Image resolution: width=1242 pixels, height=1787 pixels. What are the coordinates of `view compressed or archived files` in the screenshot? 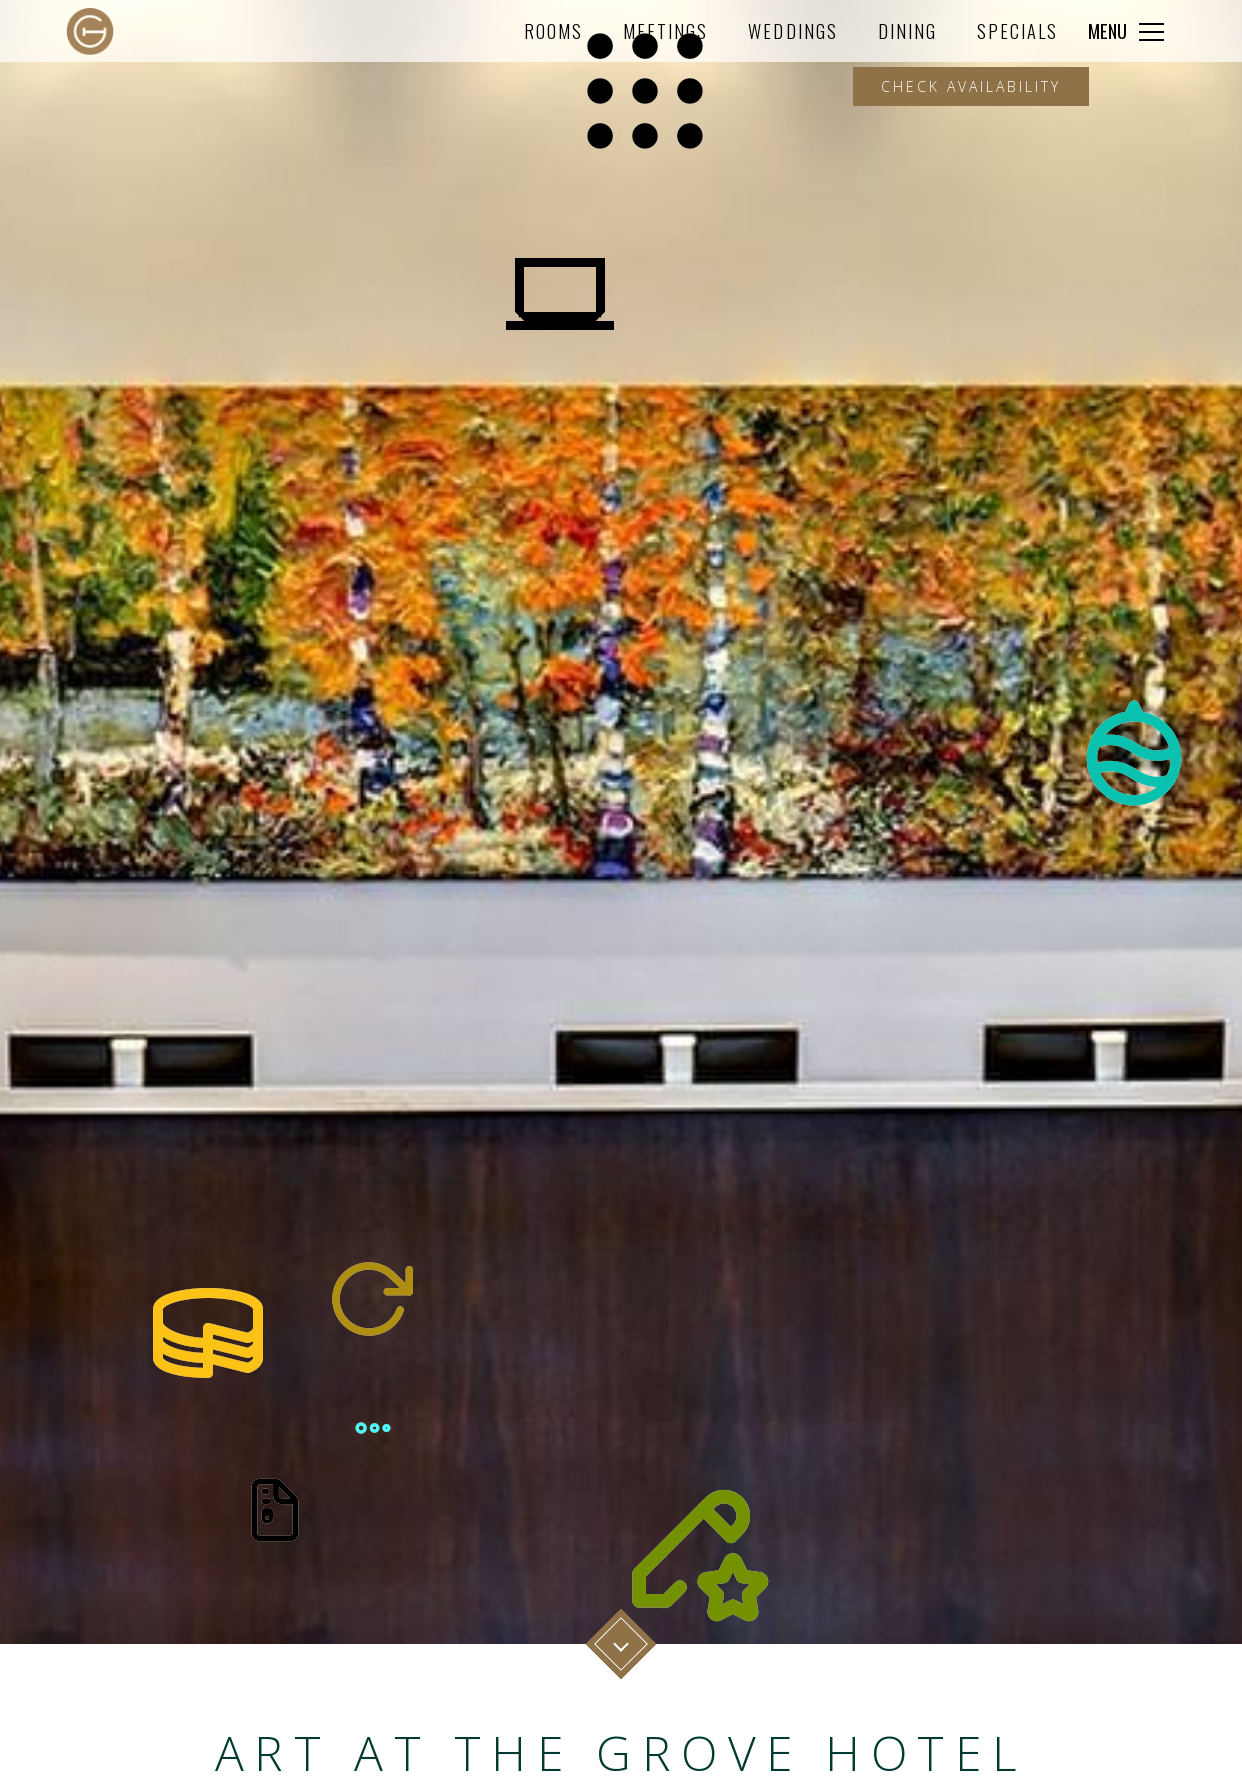 It's located at (275, 1510).